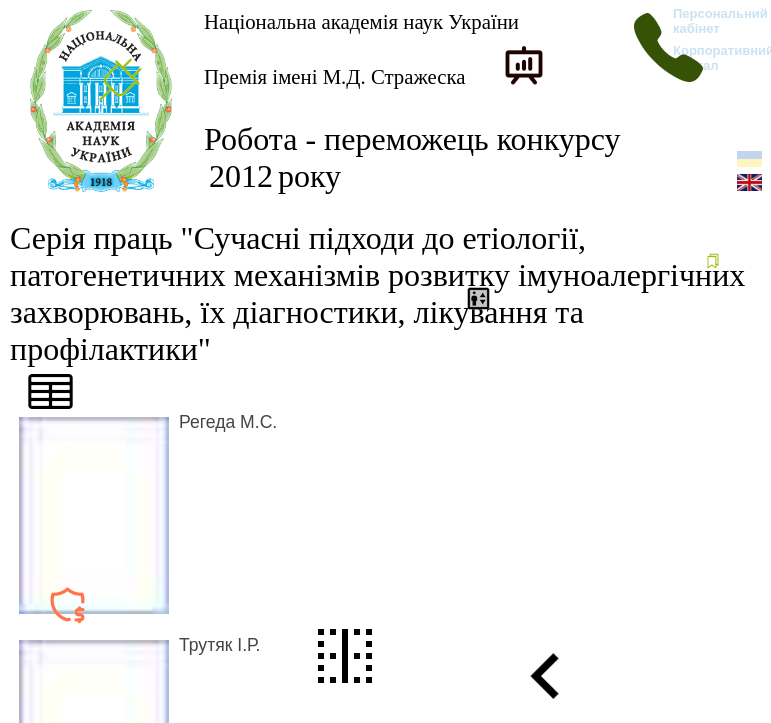 This screenshot has width=771, height=723. I want to click on view your bookmarked items, so click(713, 261).